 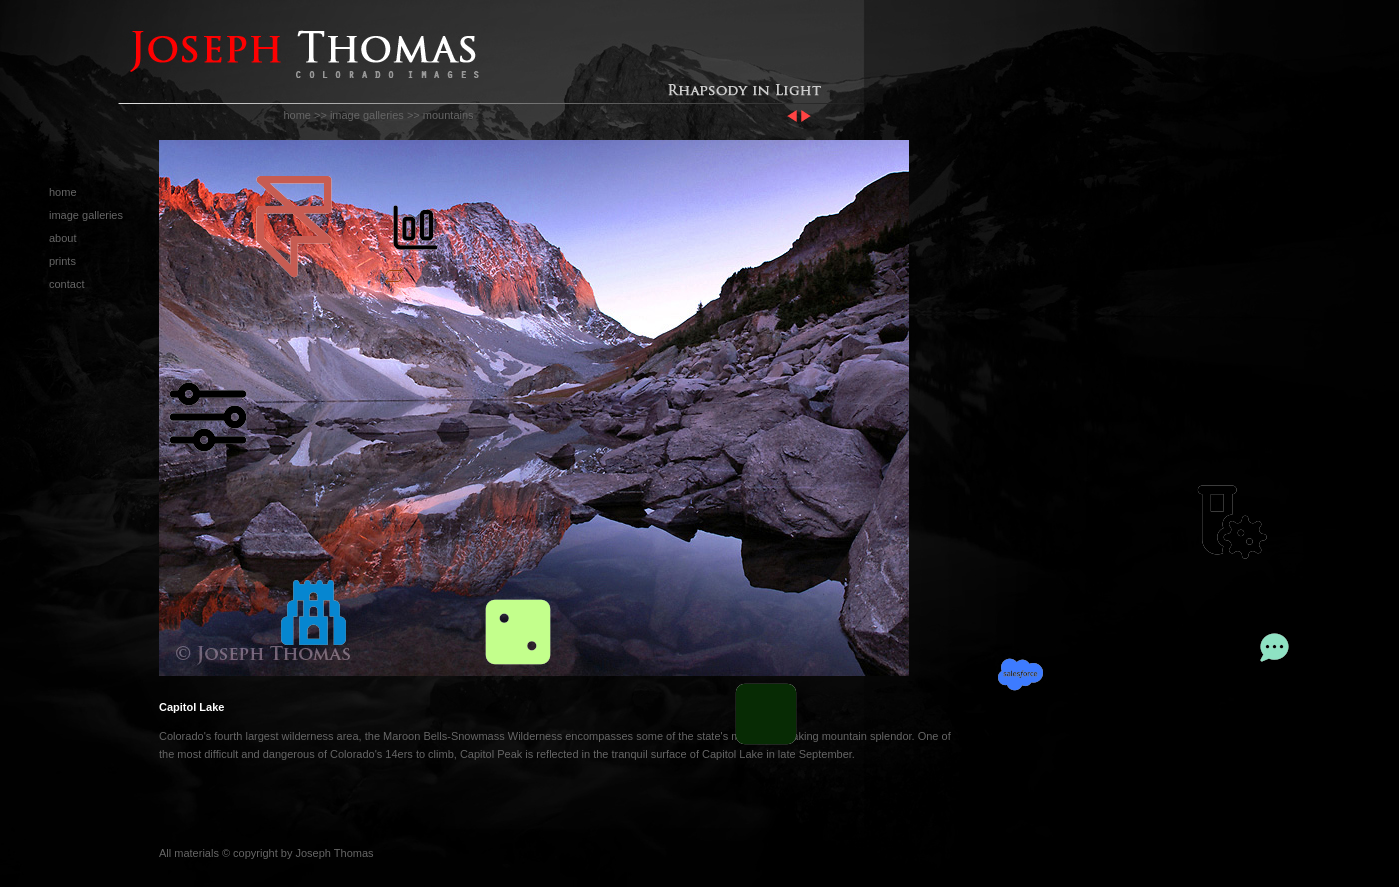 What do you see at coordinates (1020, 674) in the screenshot?
I see `open salesforce CRM application` at bounding box center [1020, 674].